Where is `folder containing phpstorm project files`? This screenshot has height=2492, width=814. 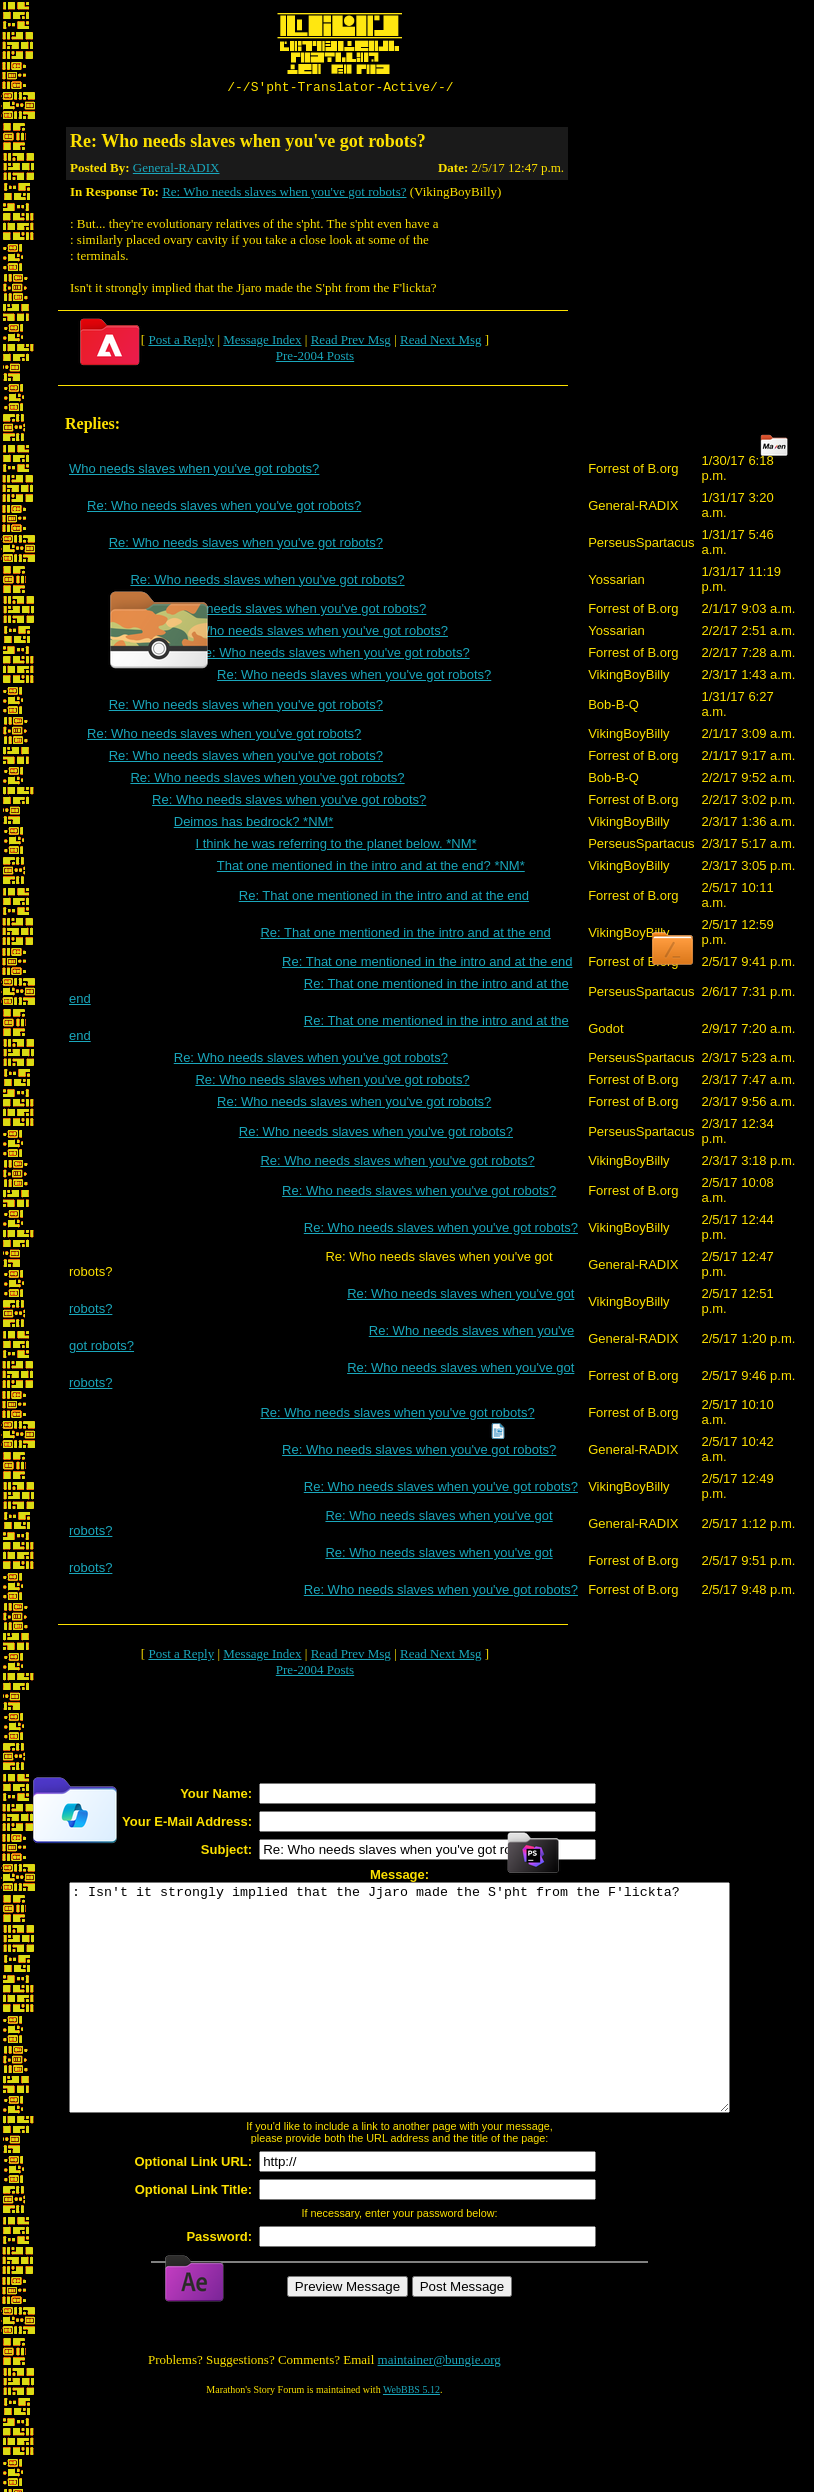
folder containing phpstorm project files is located at coordinates (533, 1854).